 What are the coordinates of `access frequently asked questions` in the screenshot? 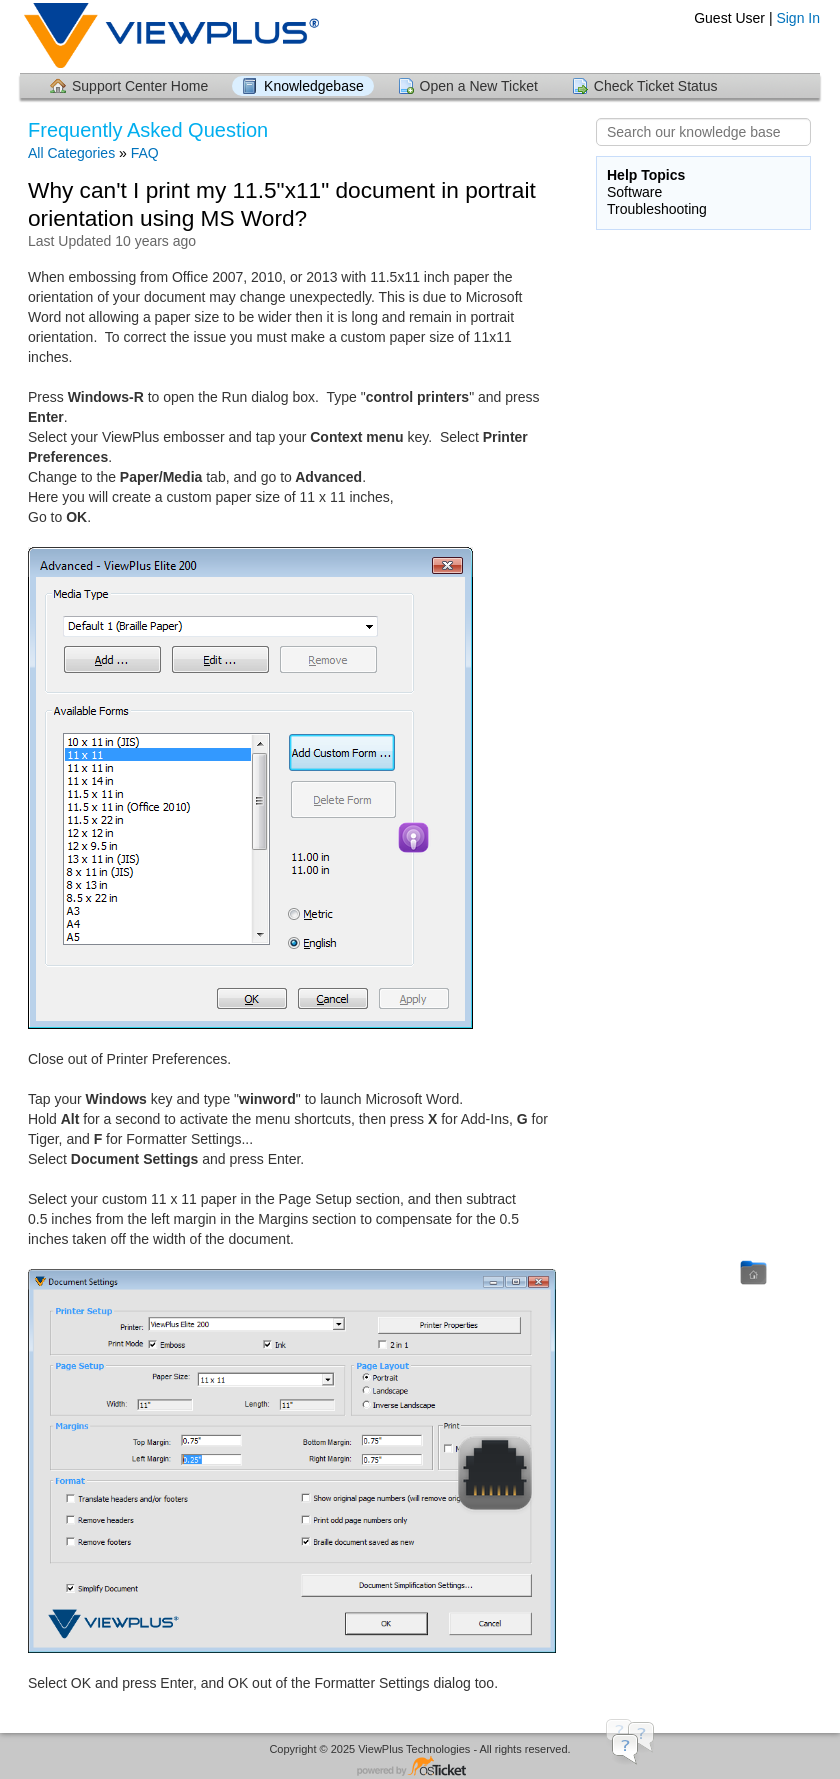 It's located at (630, 1742).